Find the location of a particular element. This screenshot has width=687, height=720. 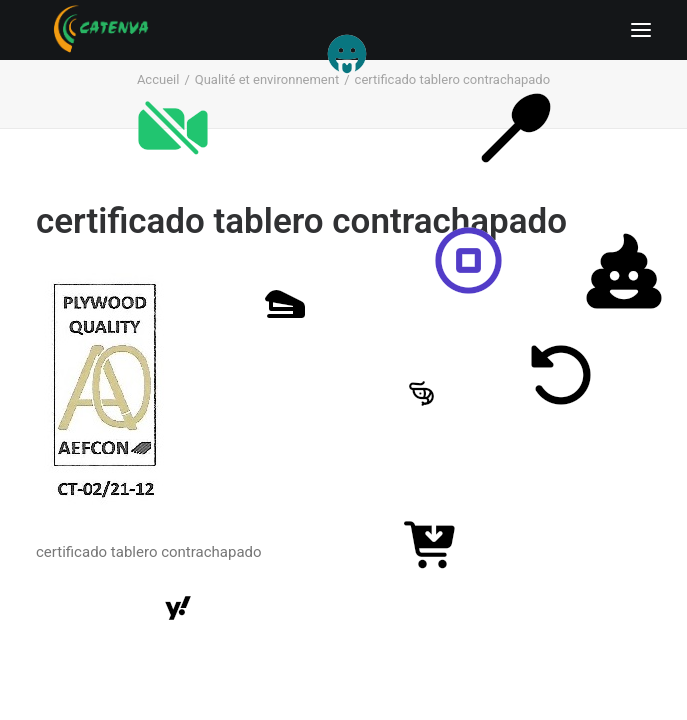

indicates seafood or shellfish menu category is located at coordinates (421, 393).